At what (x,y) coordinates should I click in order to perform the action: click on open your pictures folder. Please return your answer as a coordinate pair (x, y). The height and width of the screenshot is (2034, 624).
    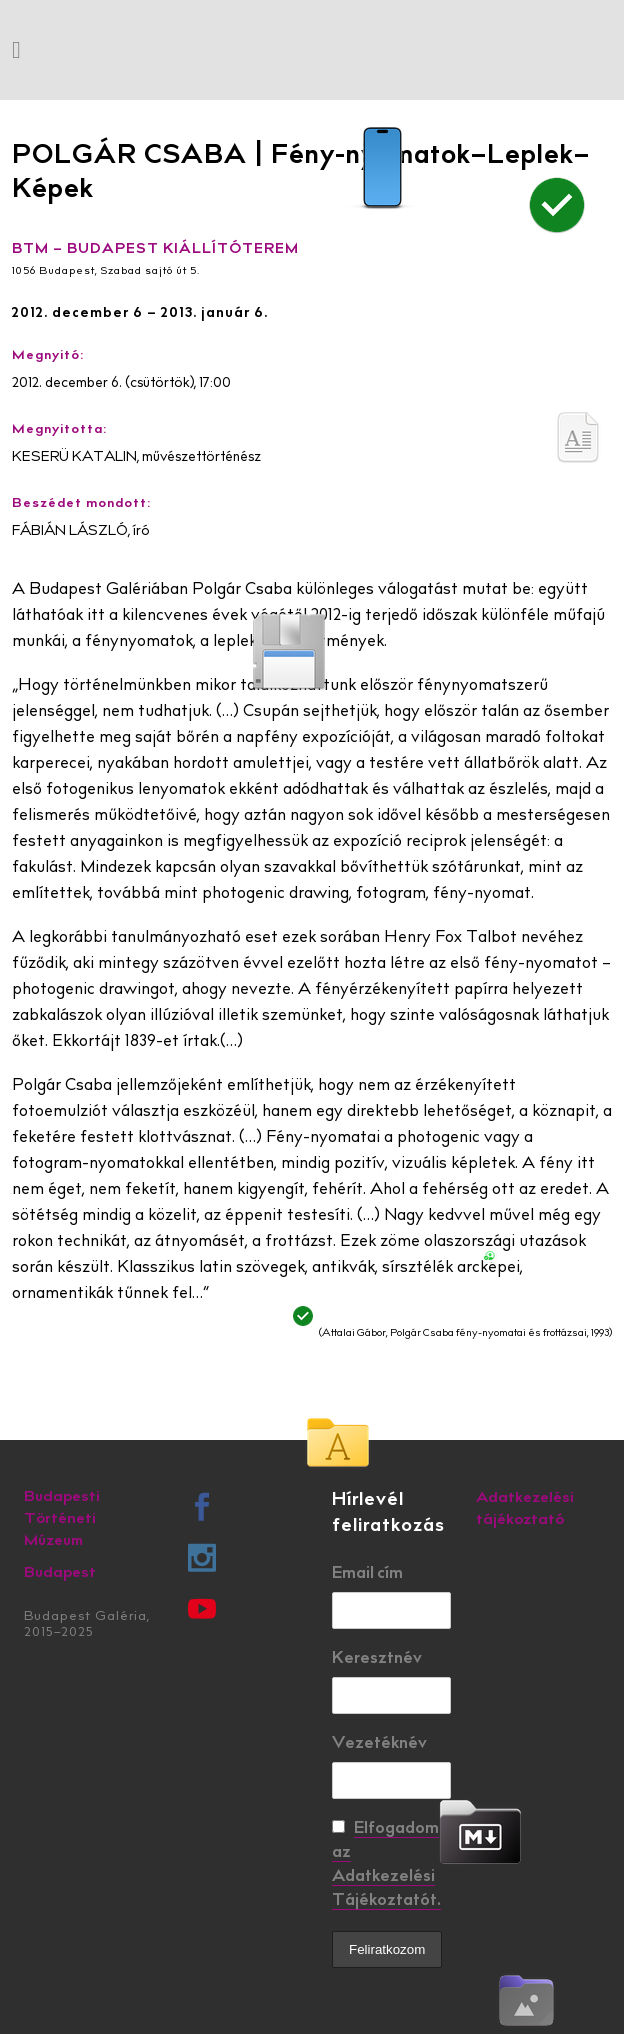
    Looking at the image, I should click on (526, 2000).